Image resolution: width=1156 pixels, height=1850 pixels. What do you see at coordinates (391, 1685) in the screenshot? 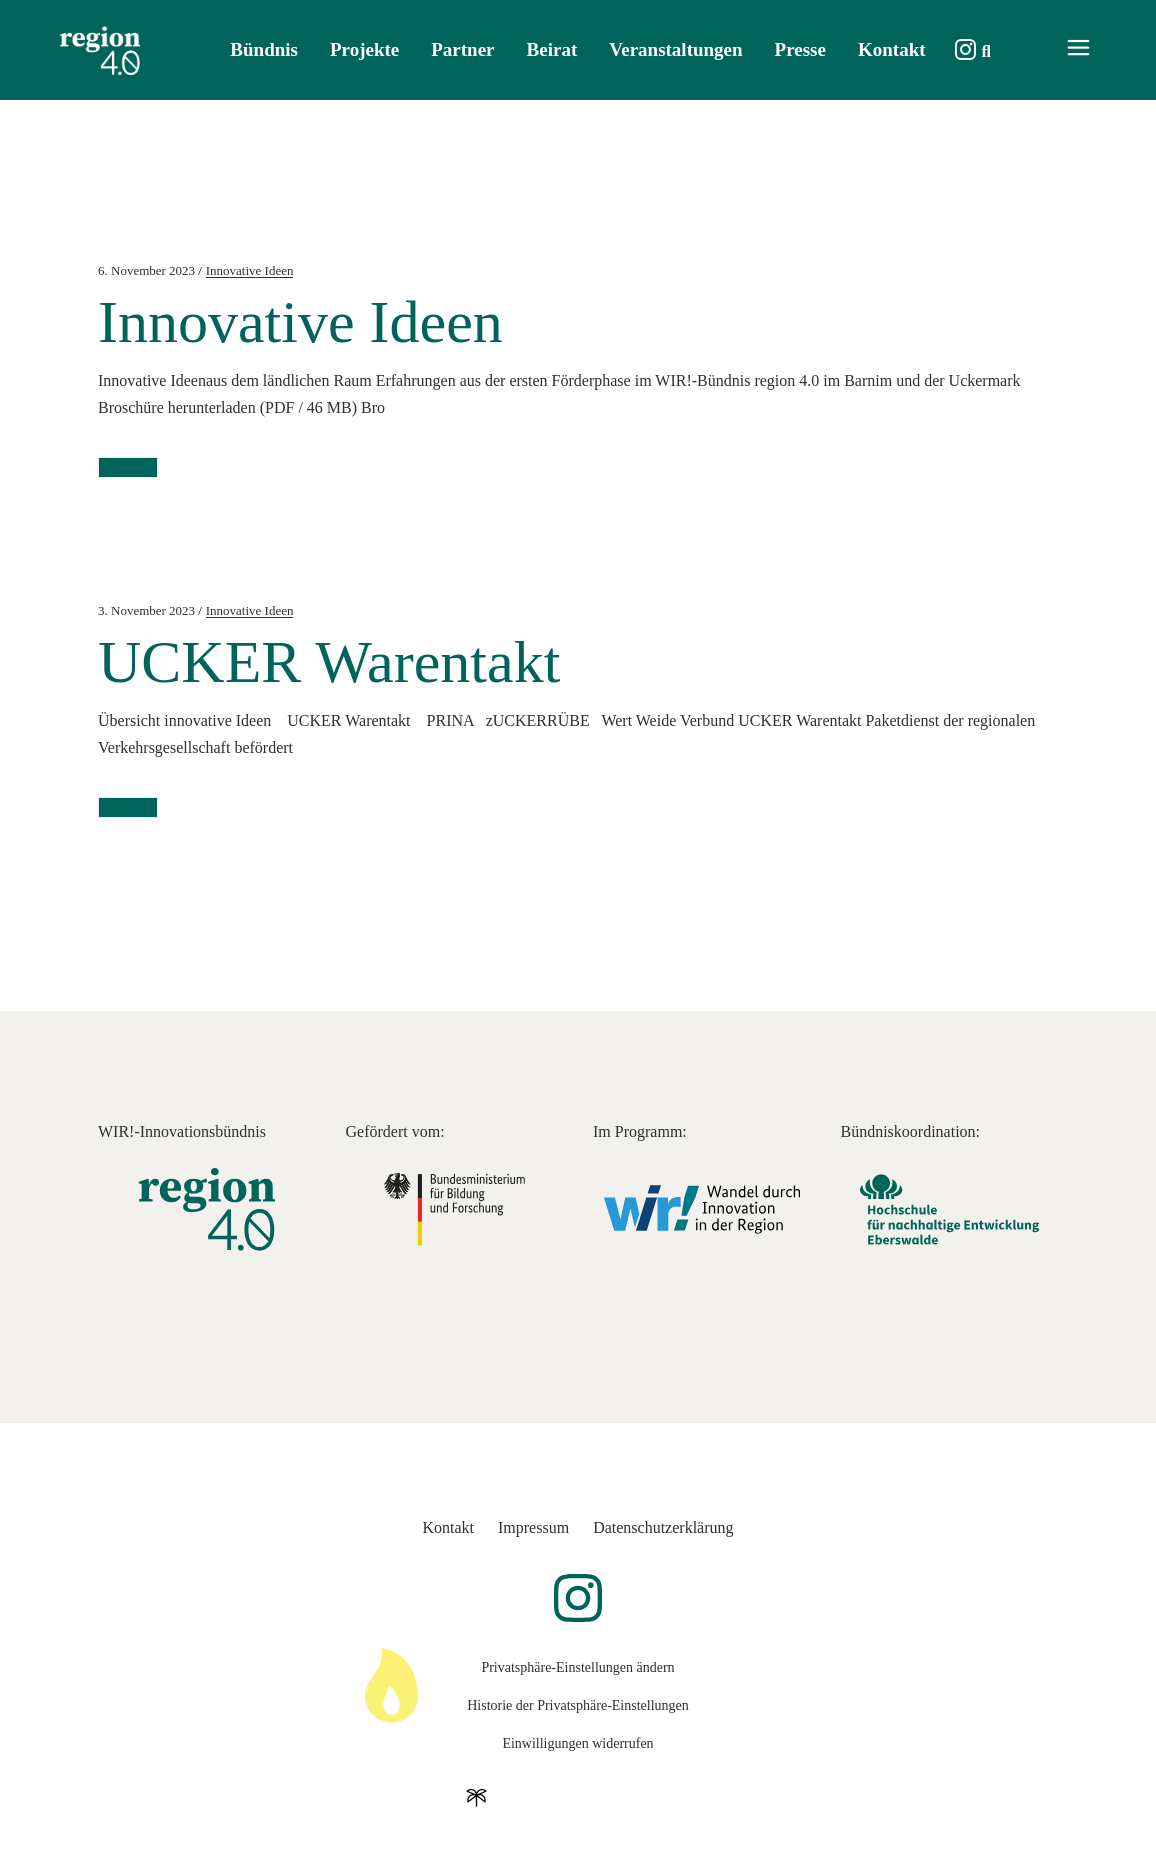
I see `indicates trending or hot content` at bounding box center [391, 1685].